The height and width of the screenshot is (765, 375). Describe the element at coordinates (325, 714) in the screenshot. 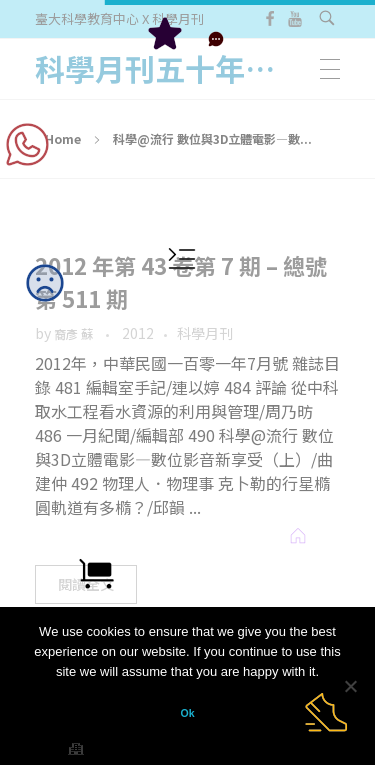

I see `track your running or walking activity` at that location.